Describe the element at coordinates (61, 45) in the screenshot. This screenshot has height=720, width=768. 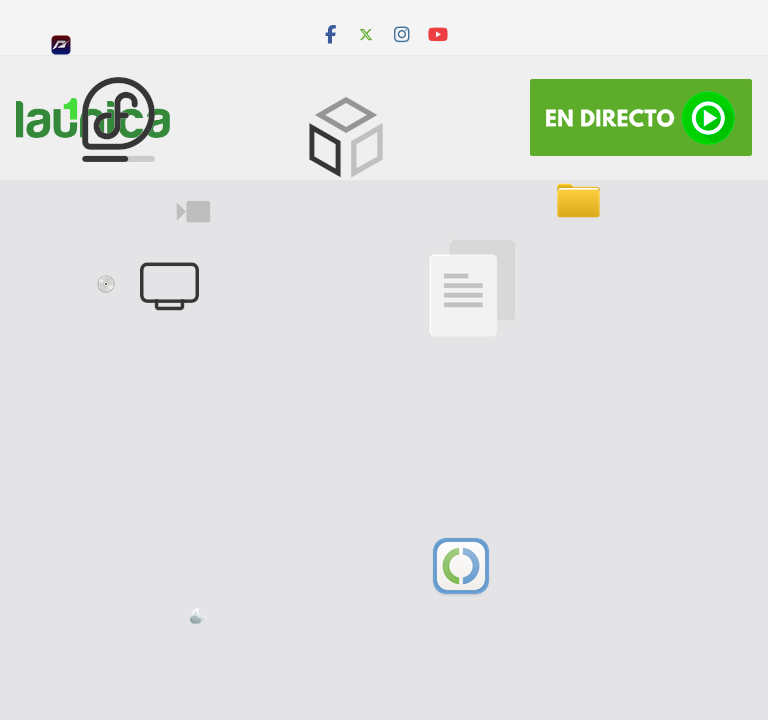
I see `launch need for speed hot pursuit game` at that location.